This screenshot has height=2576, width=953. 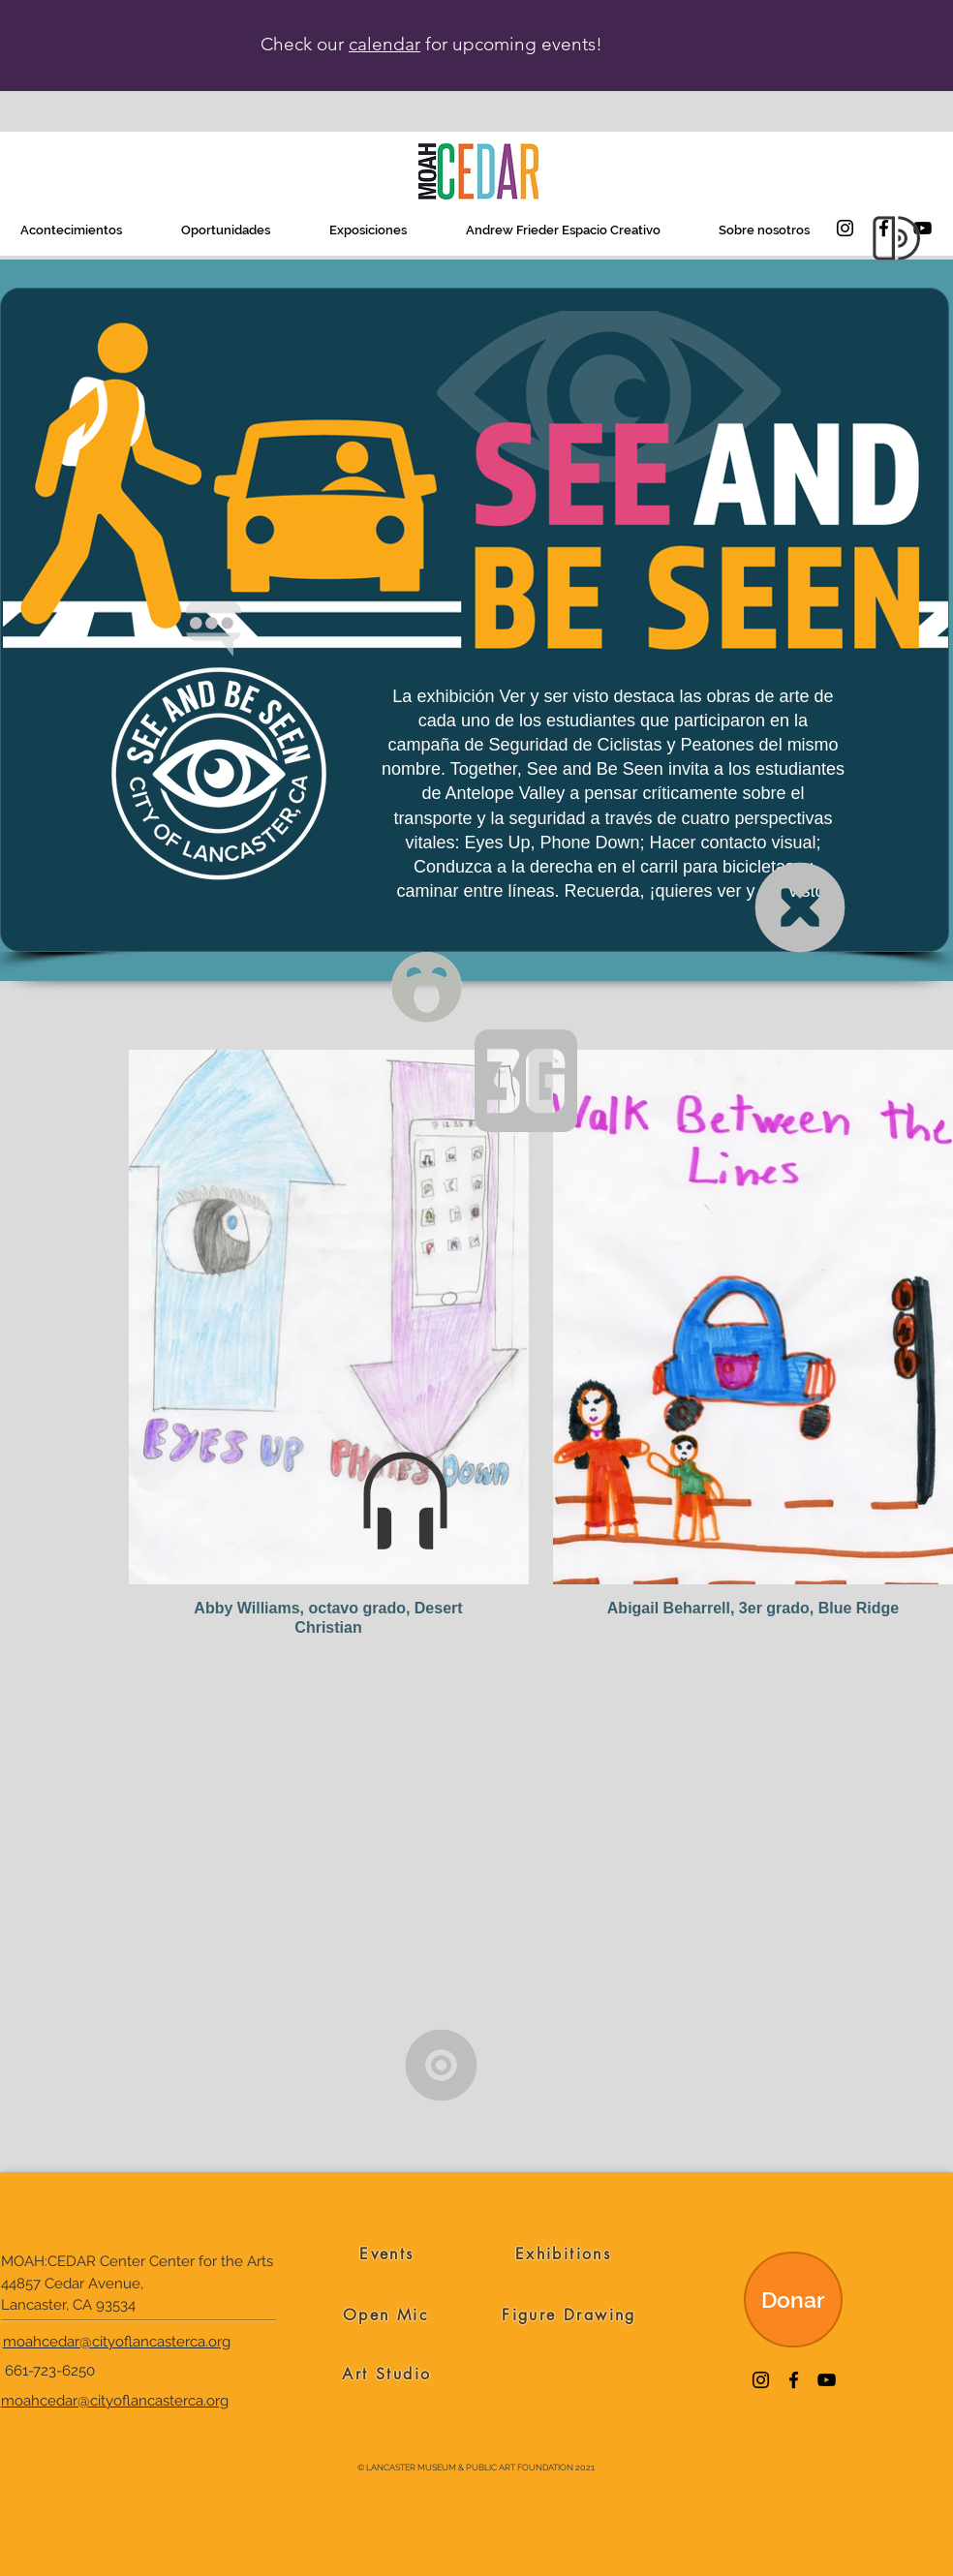 I want to click on view unplayed albums in your music library, so click(x=895, y=238).